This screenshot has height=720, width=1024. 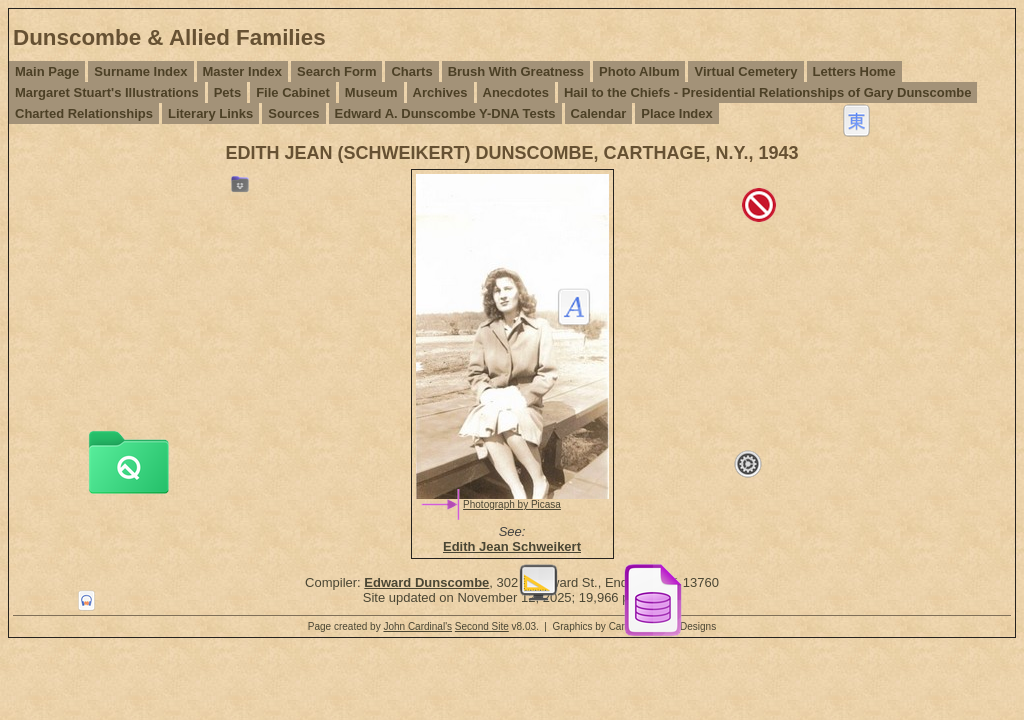 I want to click on an audacity audio project file, so click(x=86, y=600).